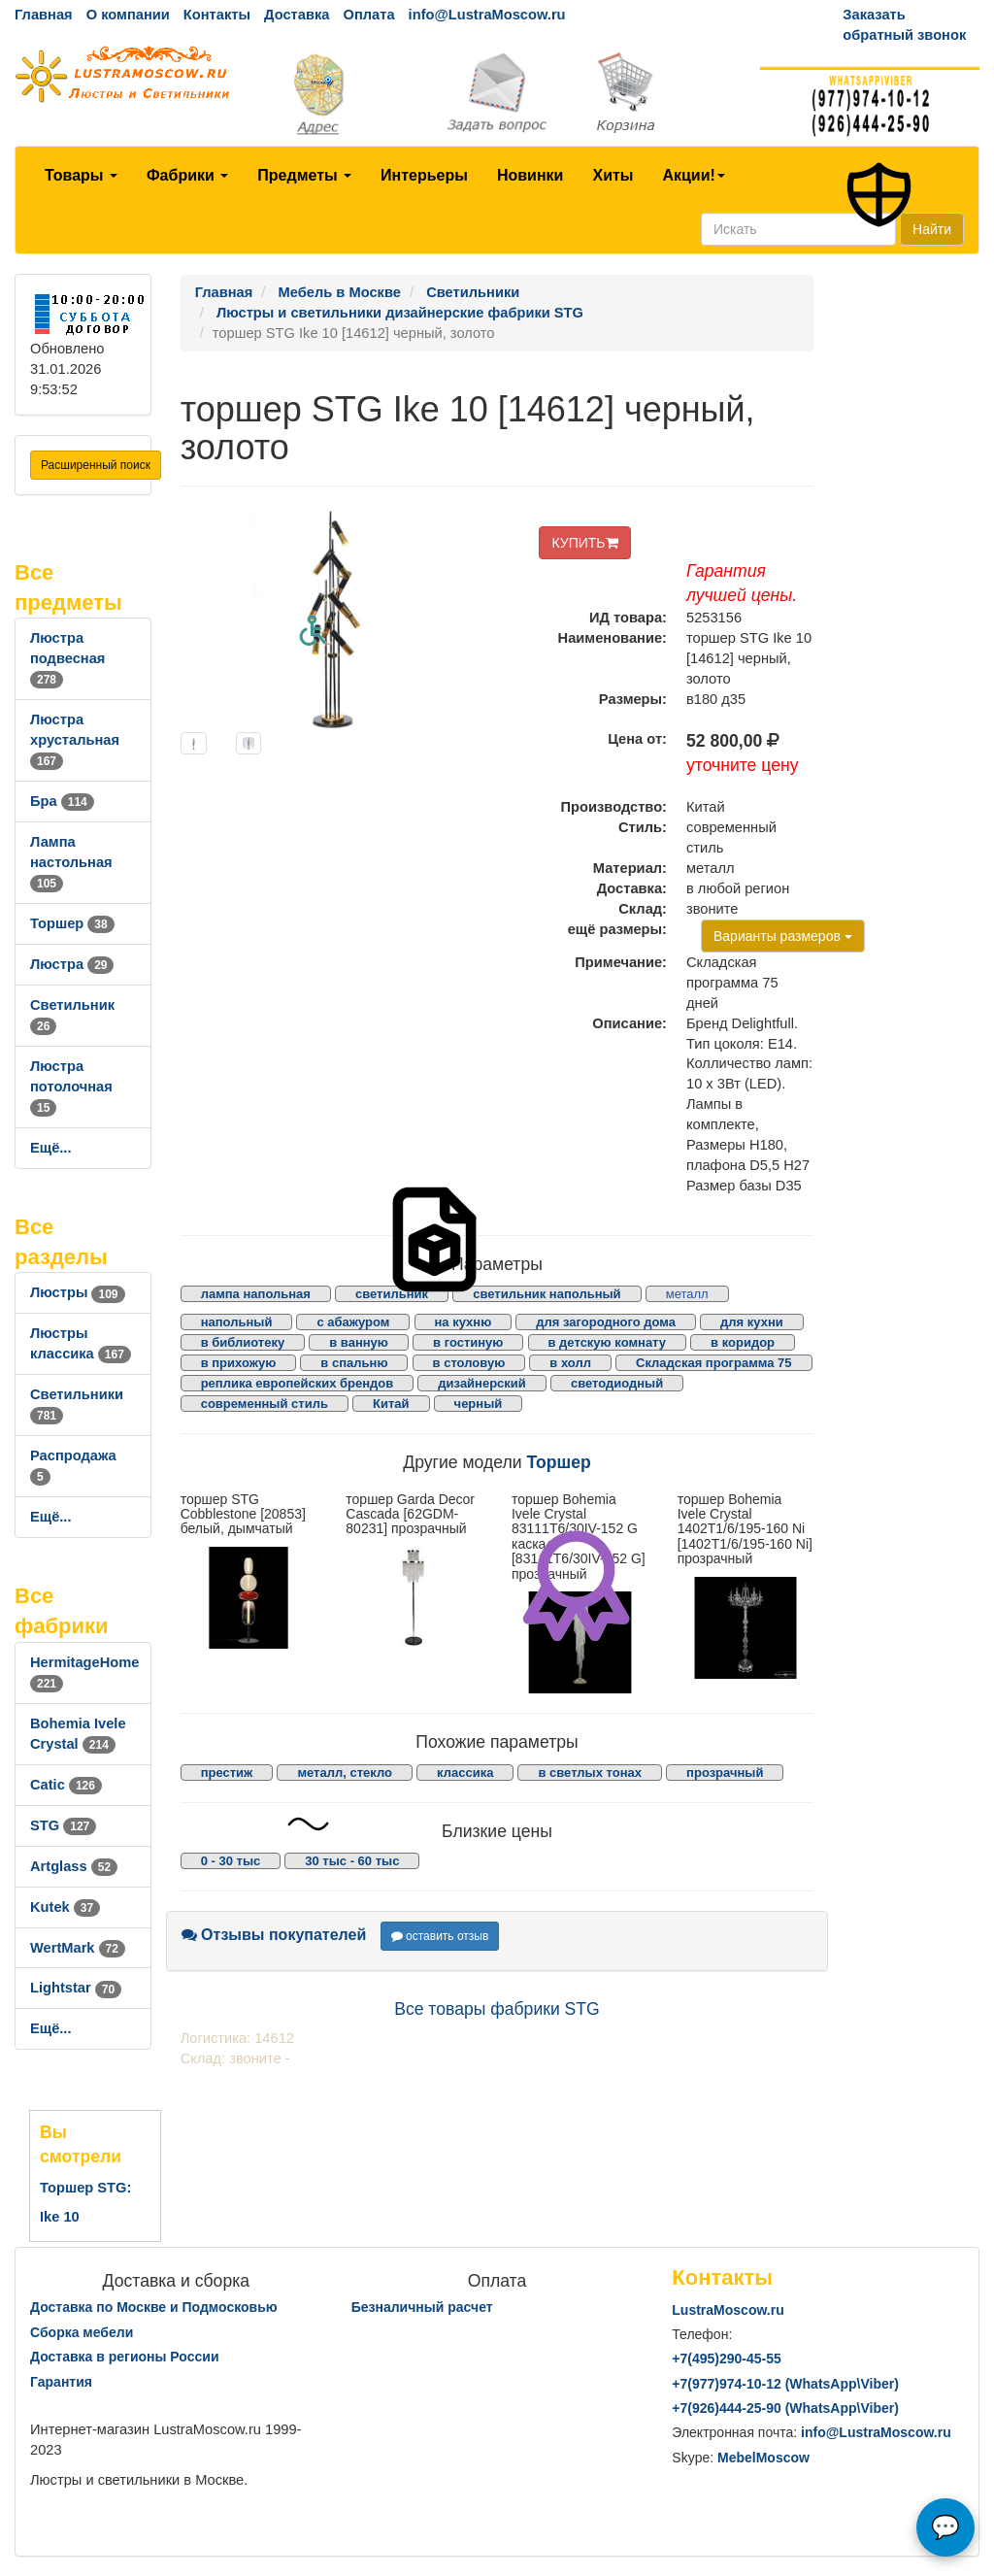 The image size is (994, 2576). What do you see at coordinates (308, 1823) in the screenshot?
I see `indicates an approximate or estimated value` at bounding box center [308, 1823].